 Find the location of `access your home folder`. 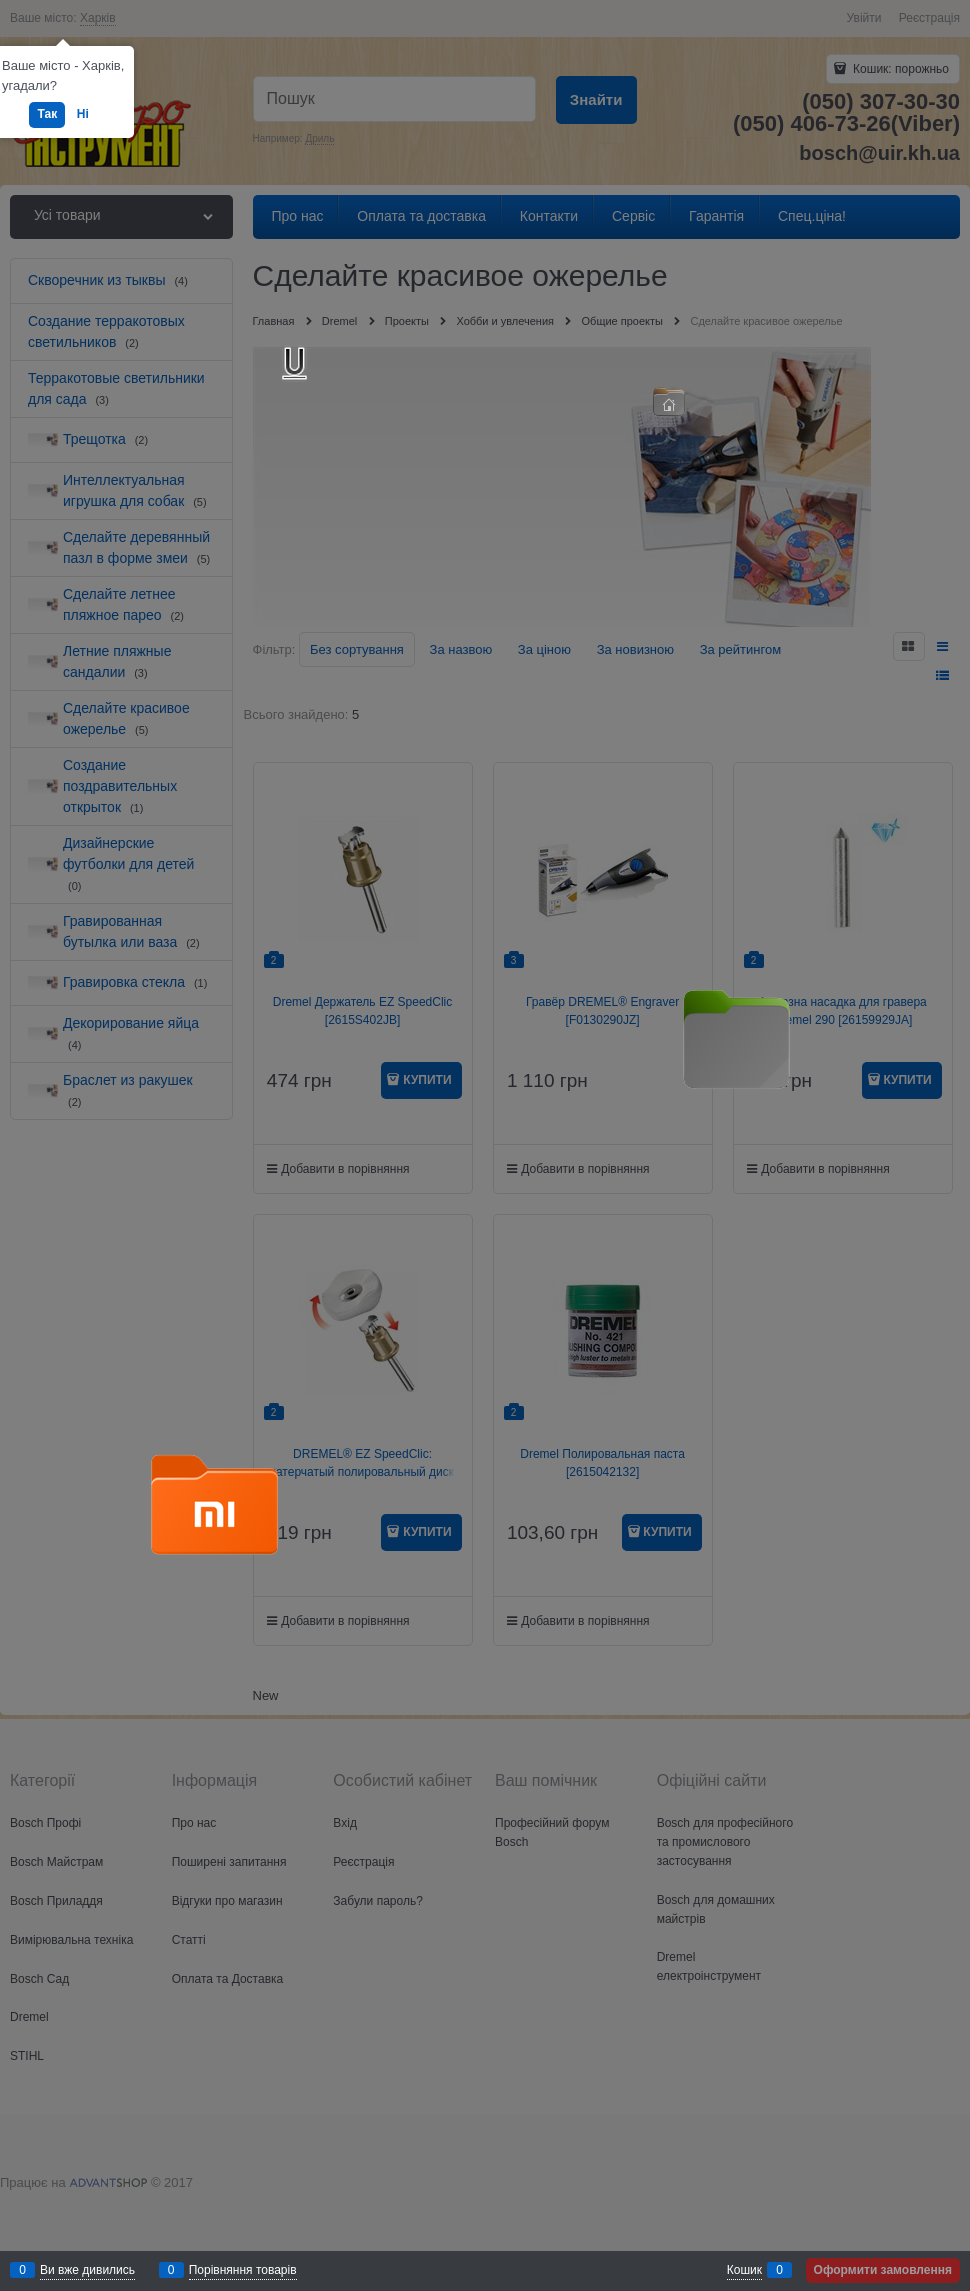

access your home folder is located at coordinates (669, 401).